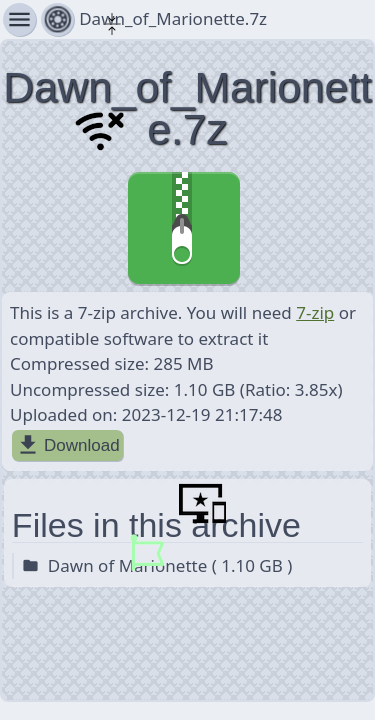  Describe the element at coordinates (147, 552) in the screenshot. I see `flag or bookmark an item` at that location.